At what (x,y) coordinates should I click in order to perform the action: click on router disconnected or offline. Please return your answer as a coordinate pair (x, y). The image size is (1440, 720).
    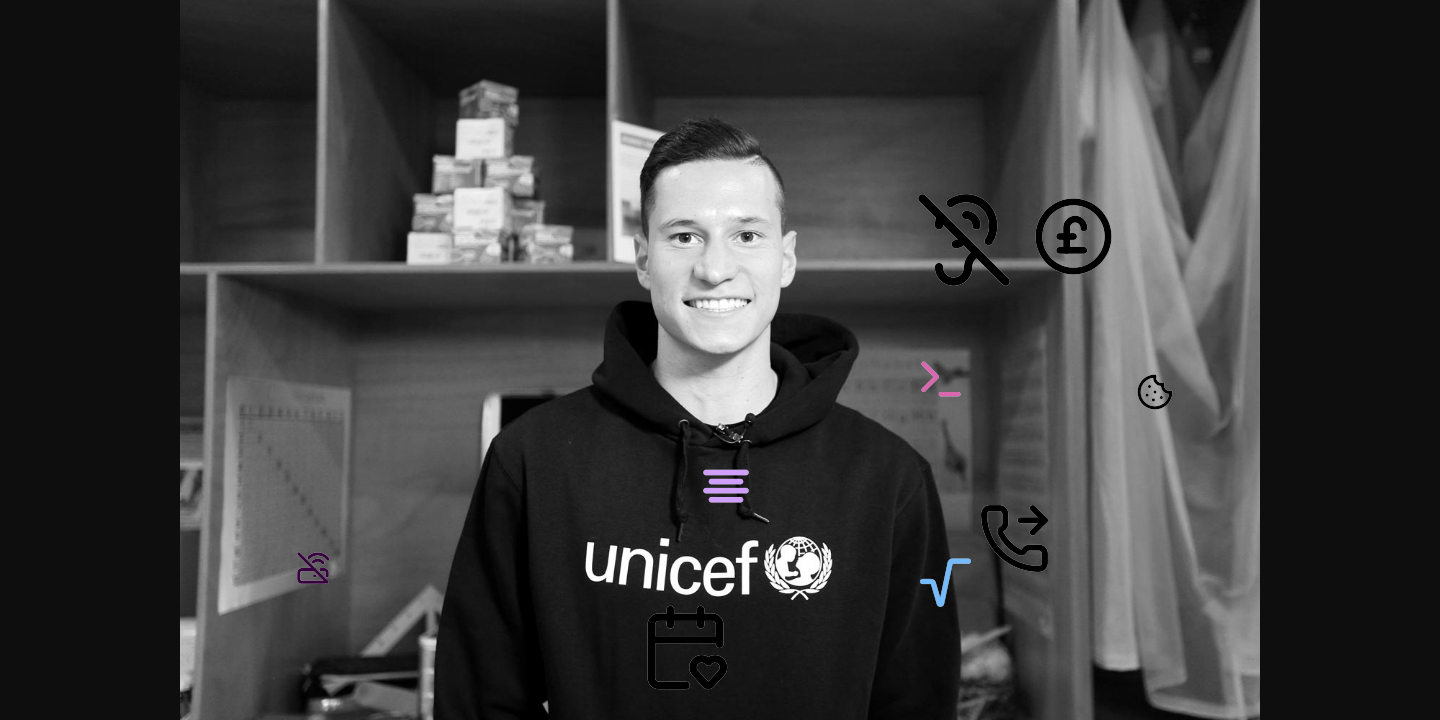
    Looking at the image, I should click on (313, 568).